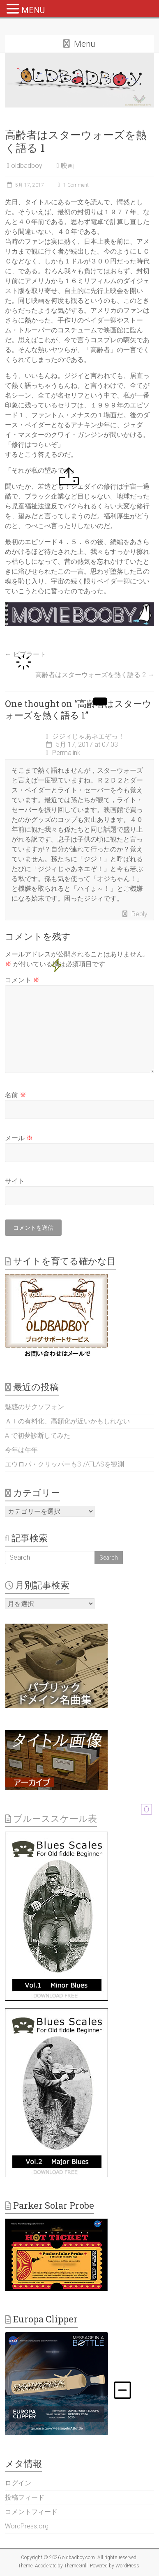 The image size is (159, 2576). I want to click on crop image to 16:9 aspect ratio, so click(100, 701).